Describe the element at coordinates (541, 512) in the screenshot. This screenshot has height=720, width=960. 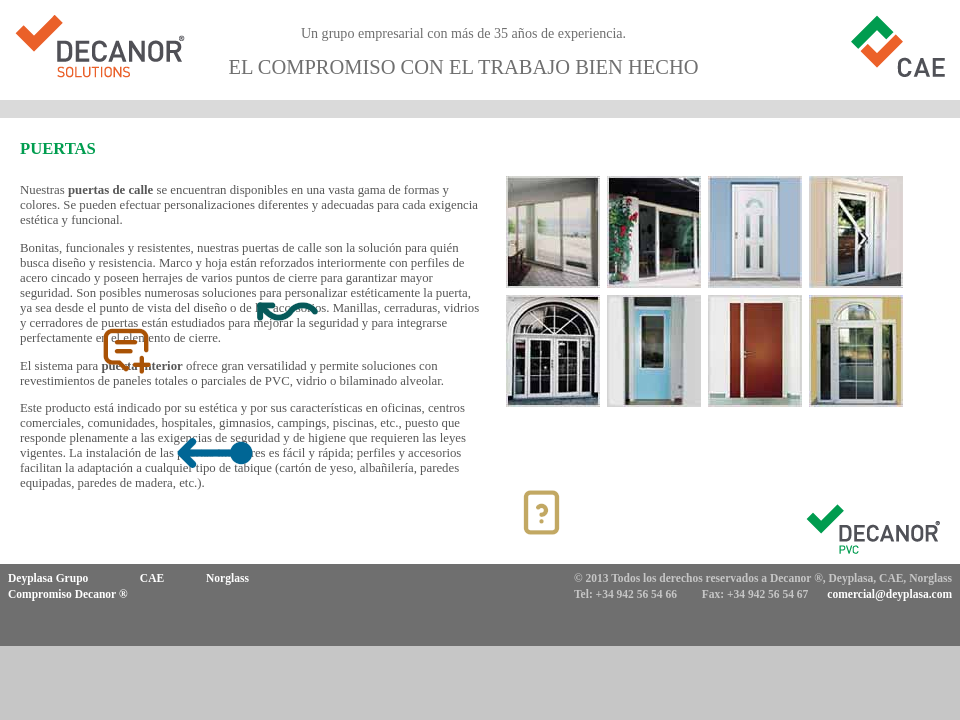
I see `unknown or unrecognized device detected` at that location.